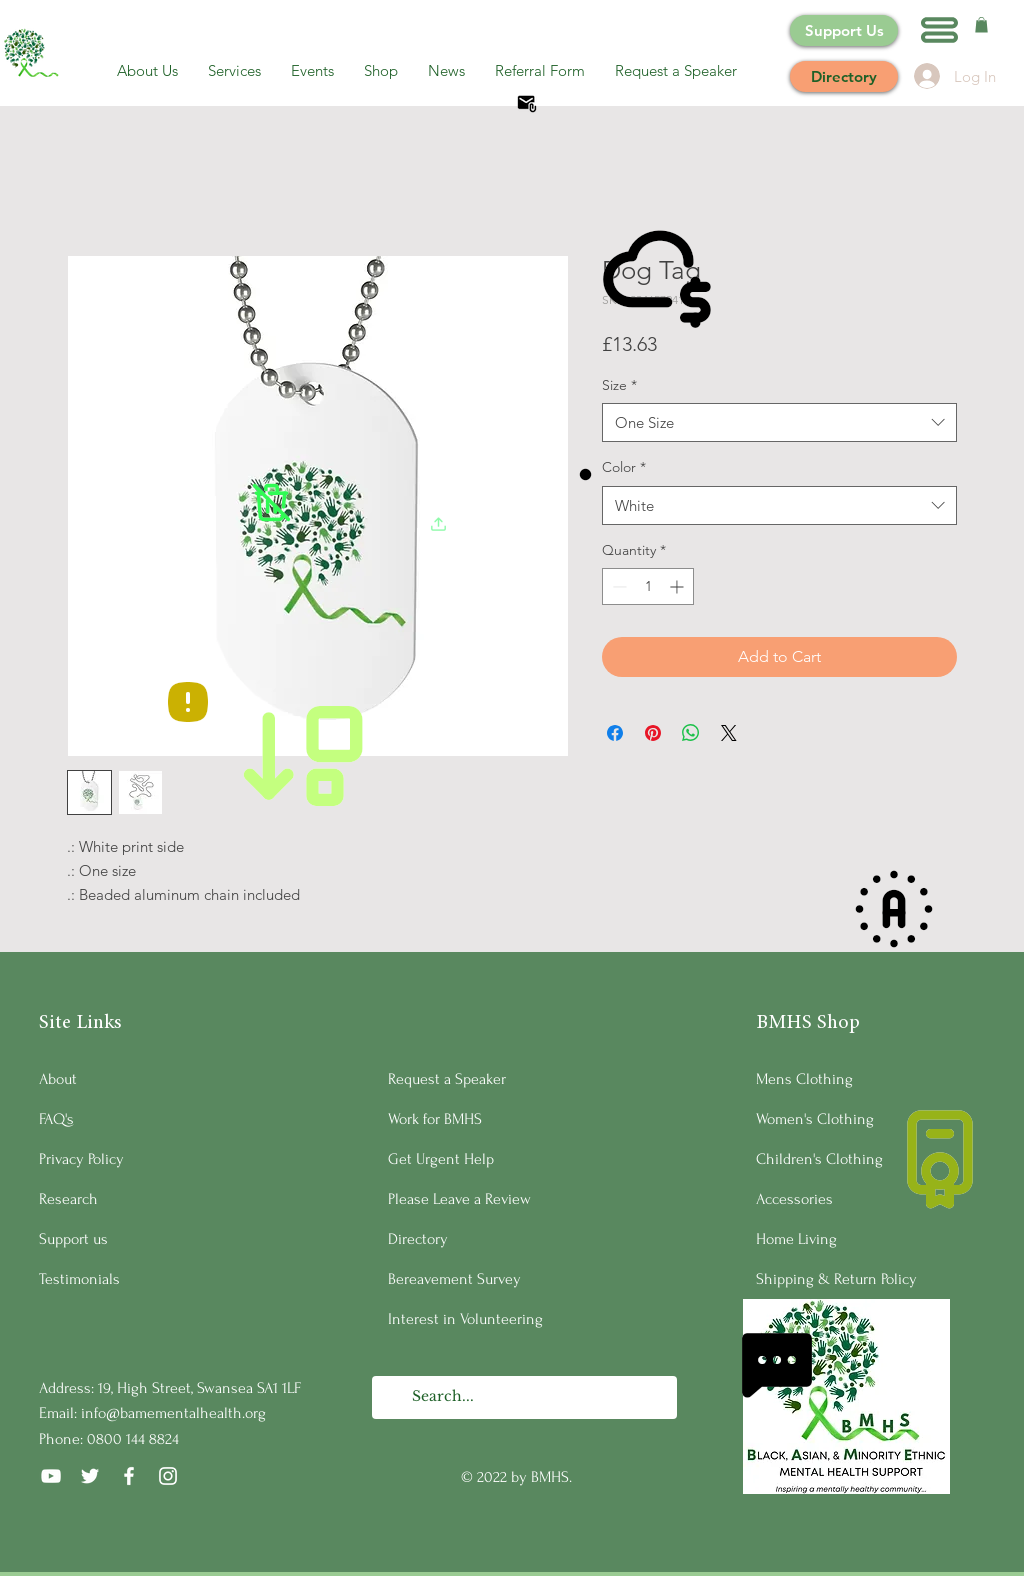  I want to click on indicates a warning or alert status, so click(188, 702).